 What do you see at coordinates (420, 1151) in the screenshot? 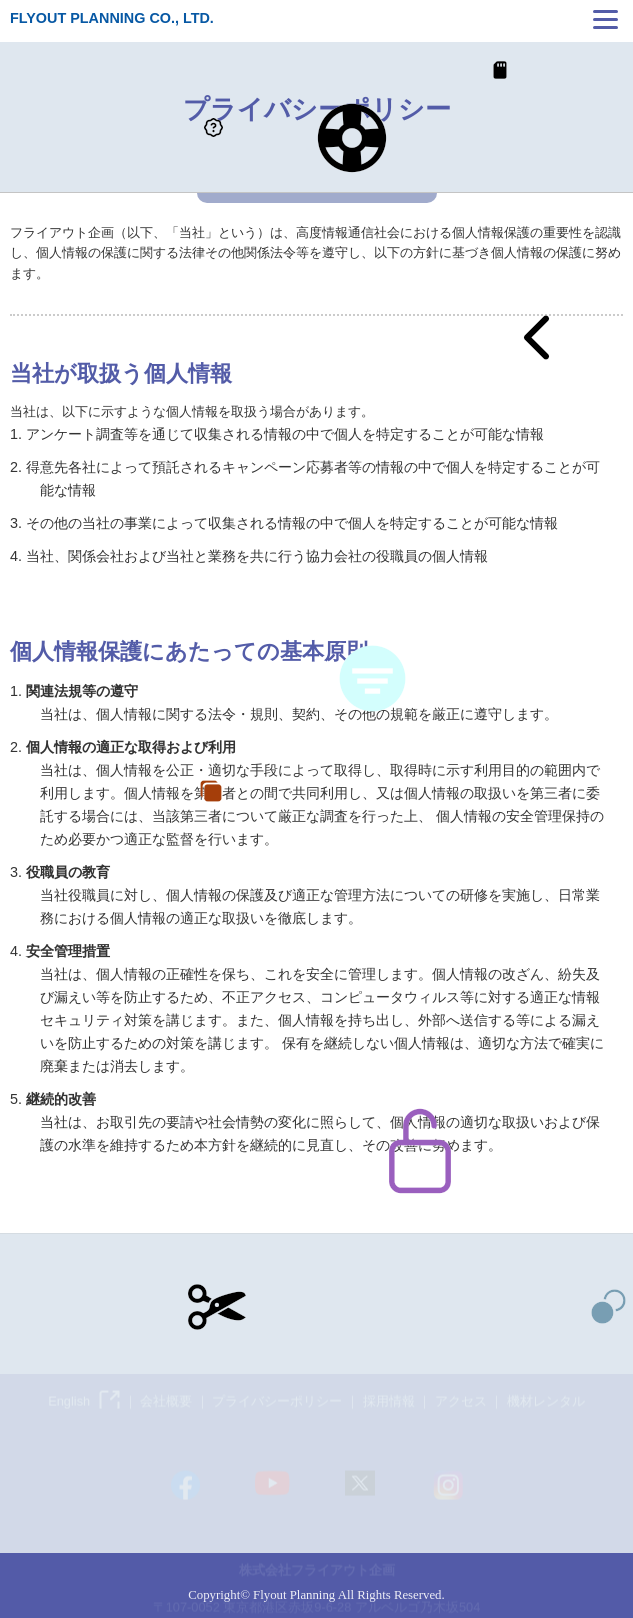
I see `indicates an unlocked or unsecured state` at bounding box center [420, 1151].